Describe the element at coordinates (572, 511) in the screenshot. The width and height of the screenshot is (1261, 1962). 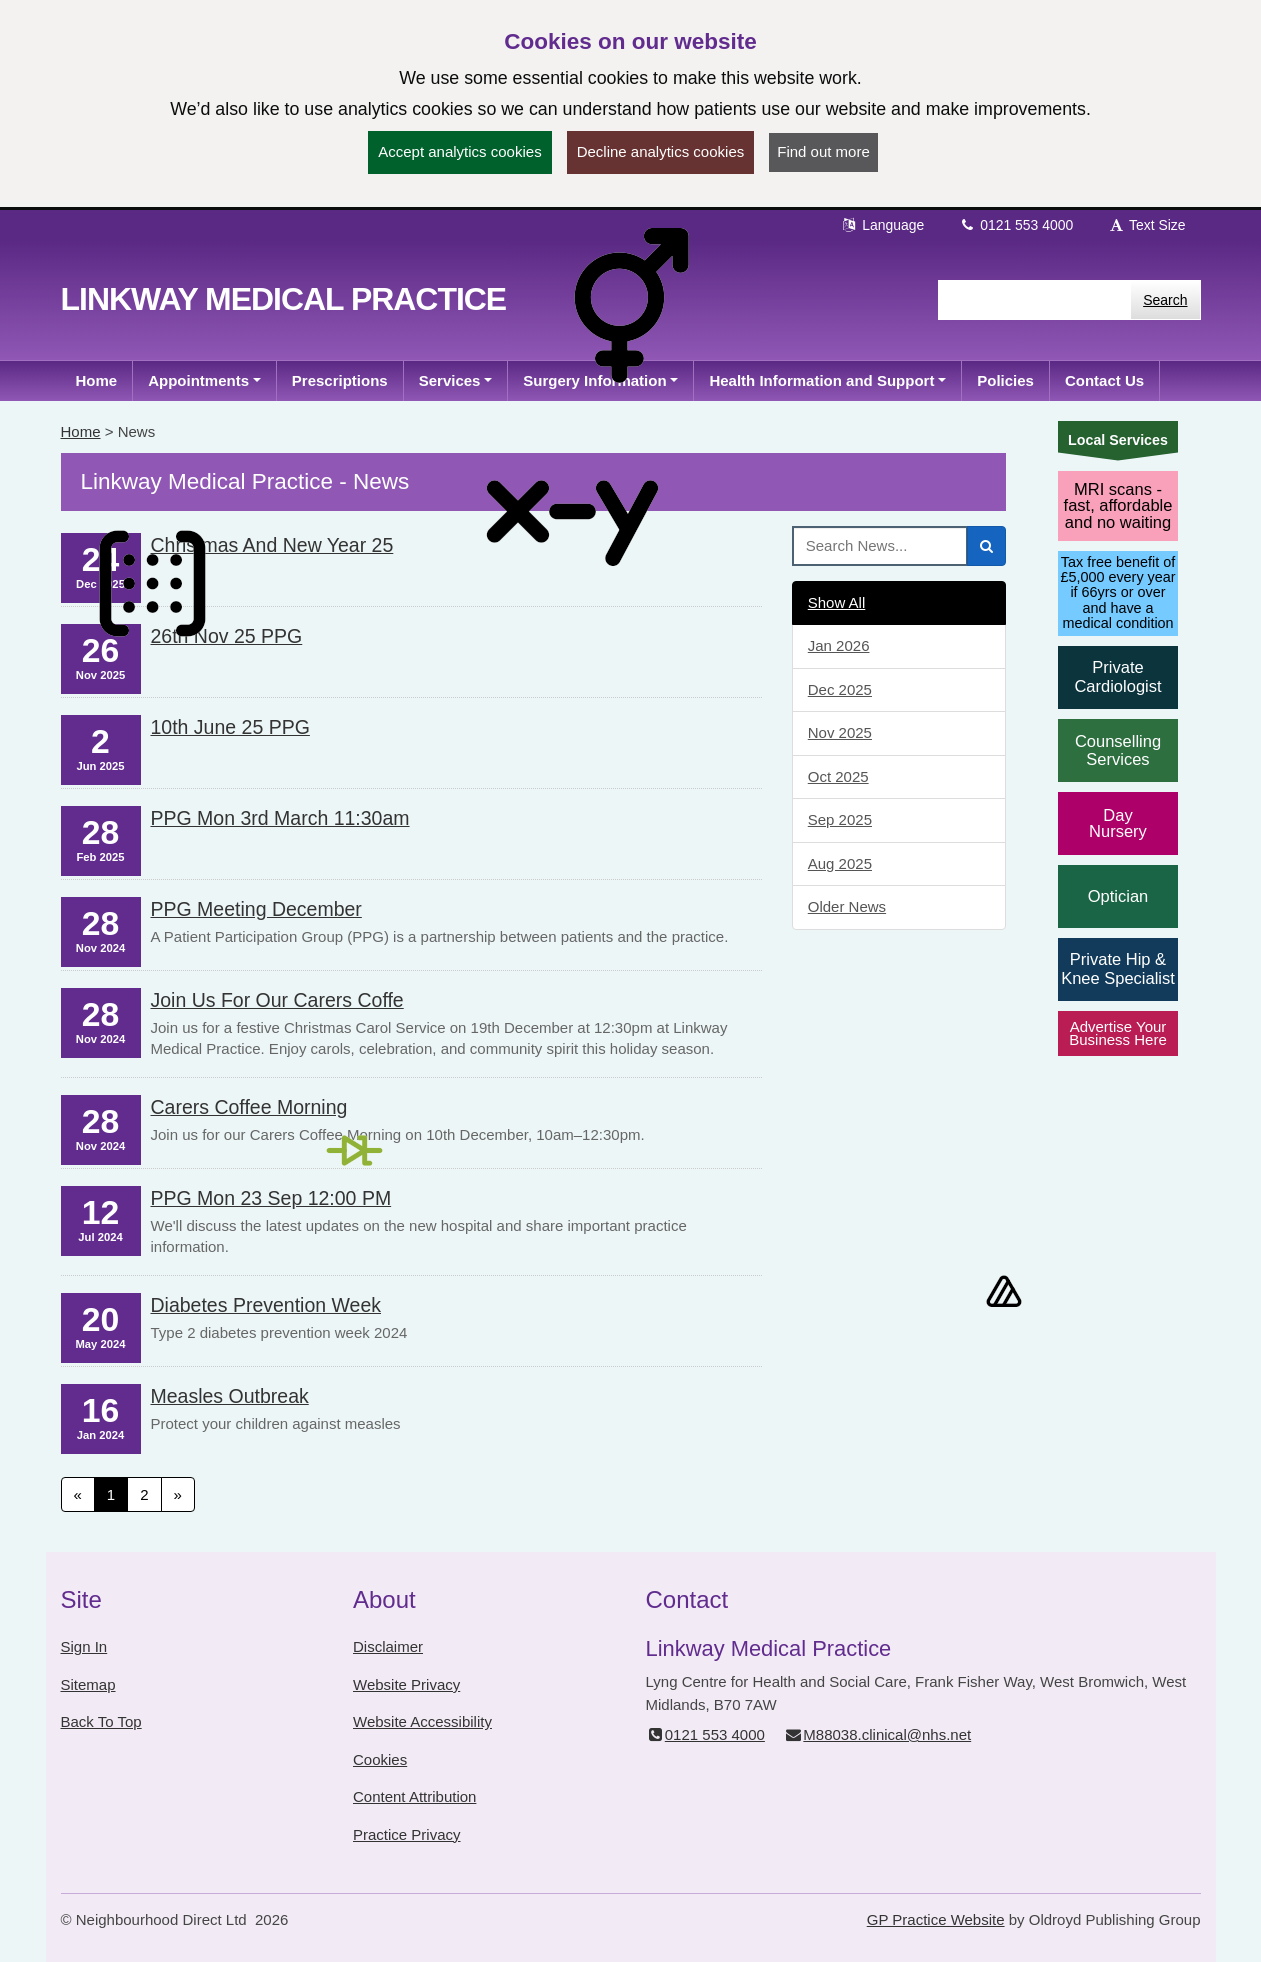
I see `subtract y value from x in a calculation` at that location.